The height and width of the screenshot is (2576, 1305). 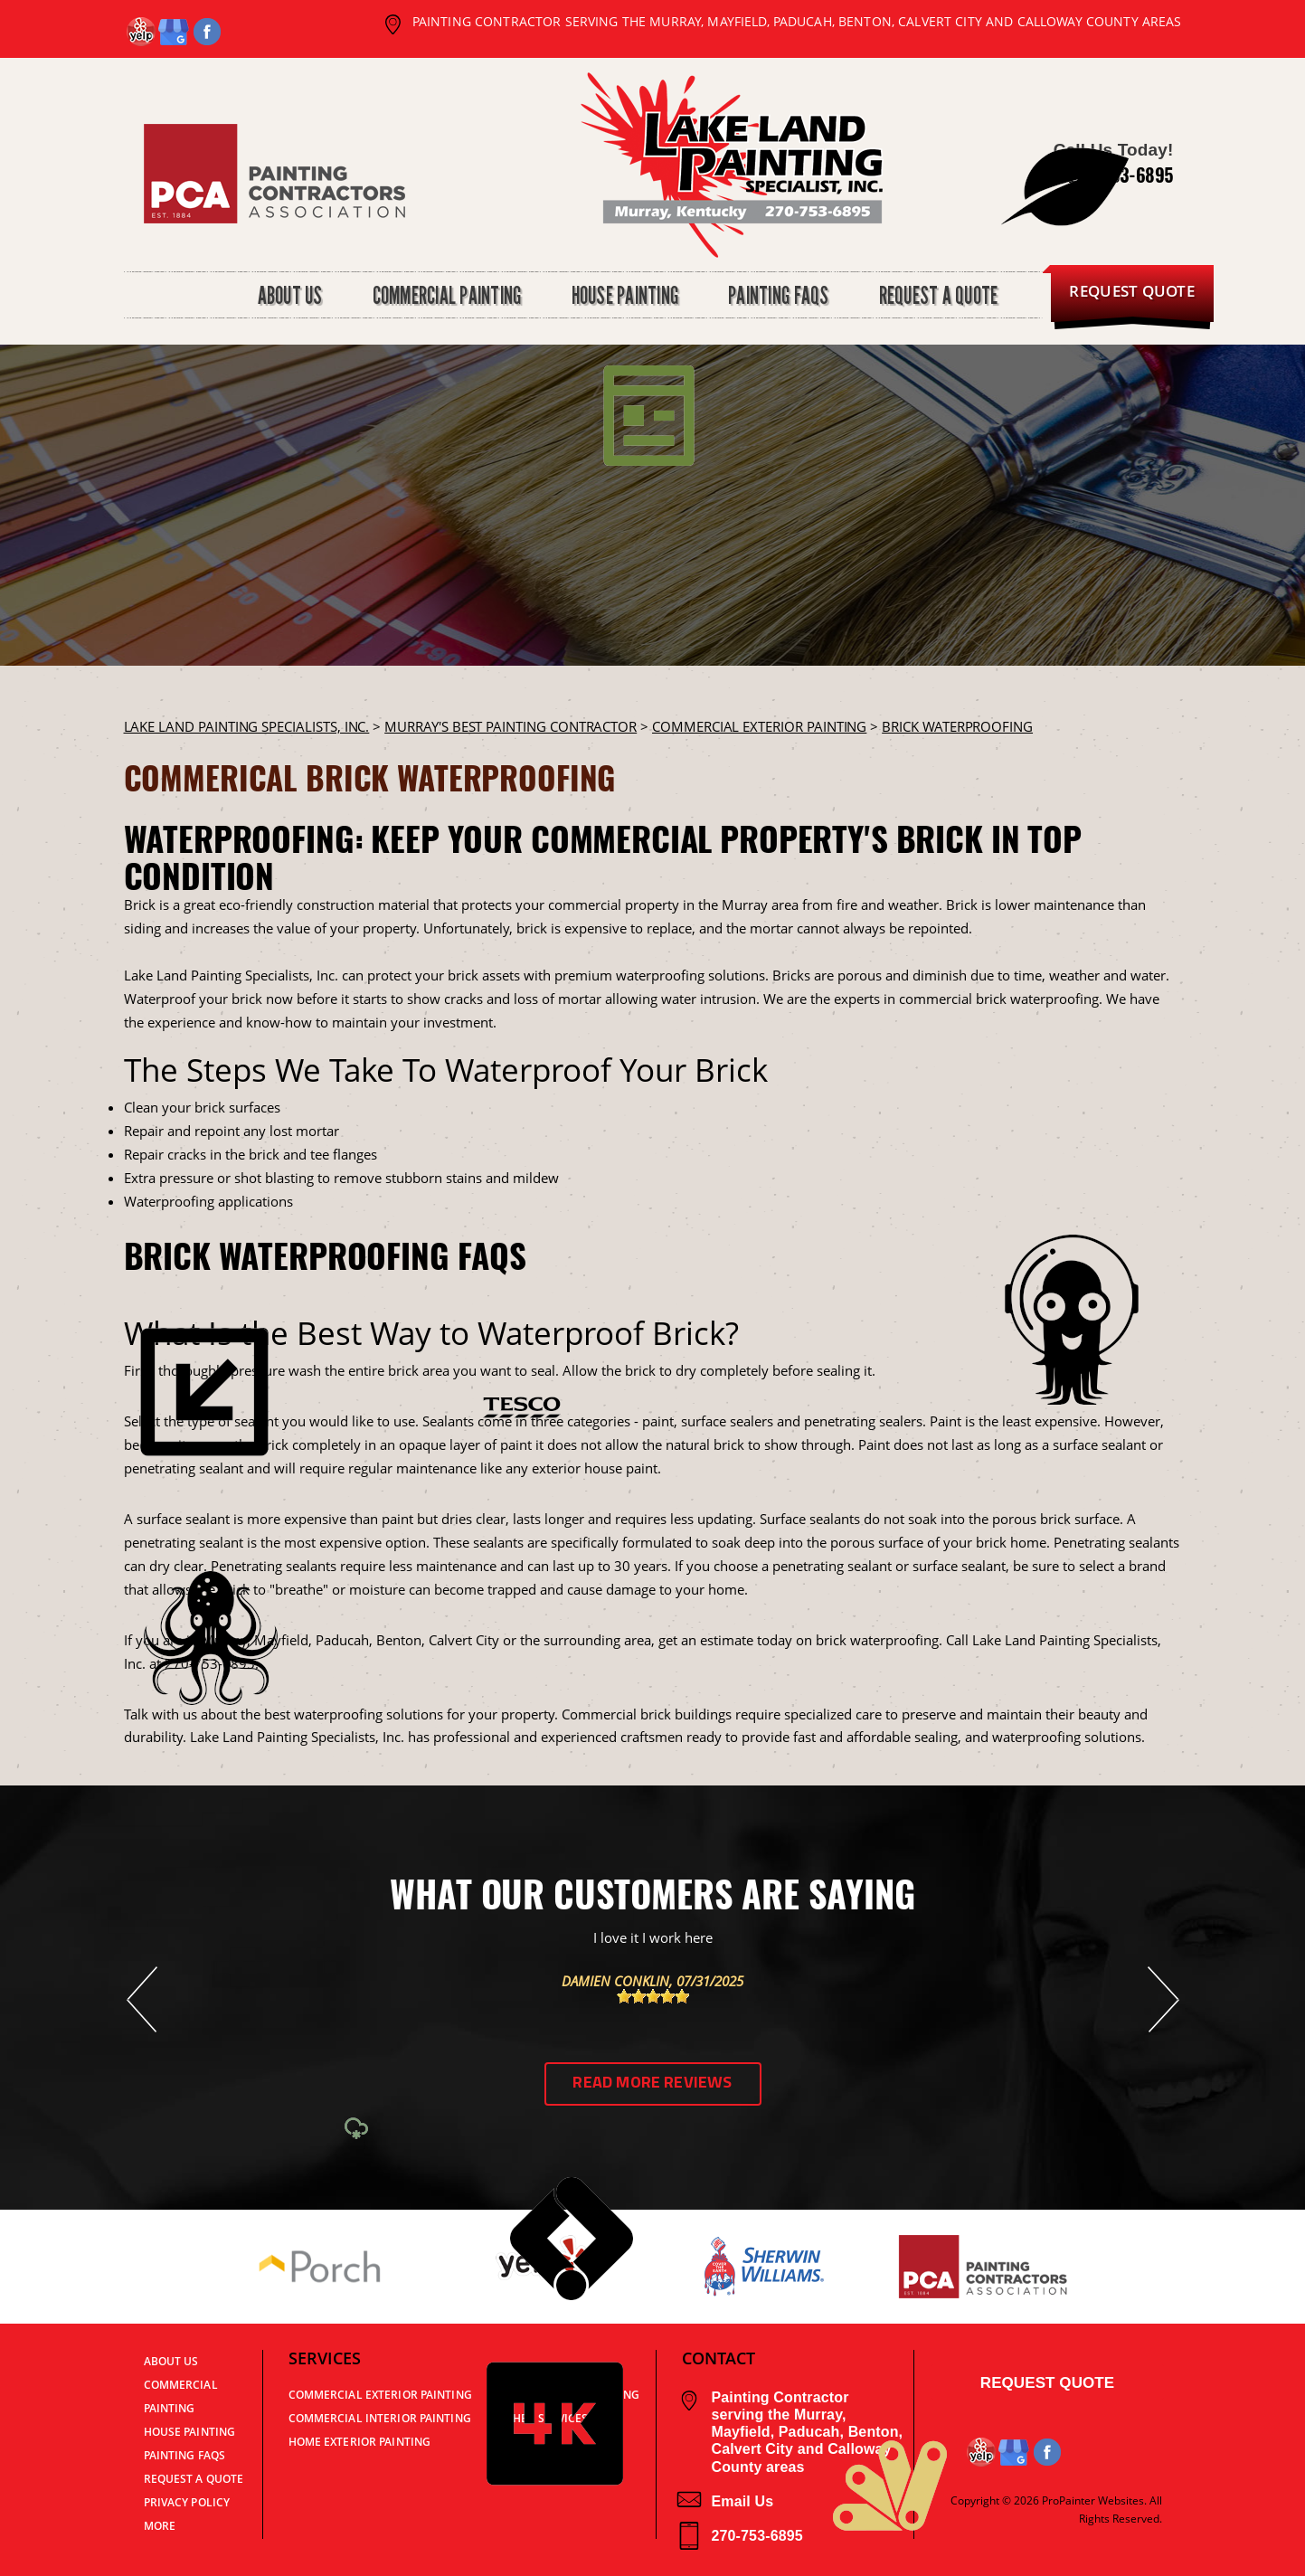 I want to click on google tag manager logo, so click(x=572, y=2239).